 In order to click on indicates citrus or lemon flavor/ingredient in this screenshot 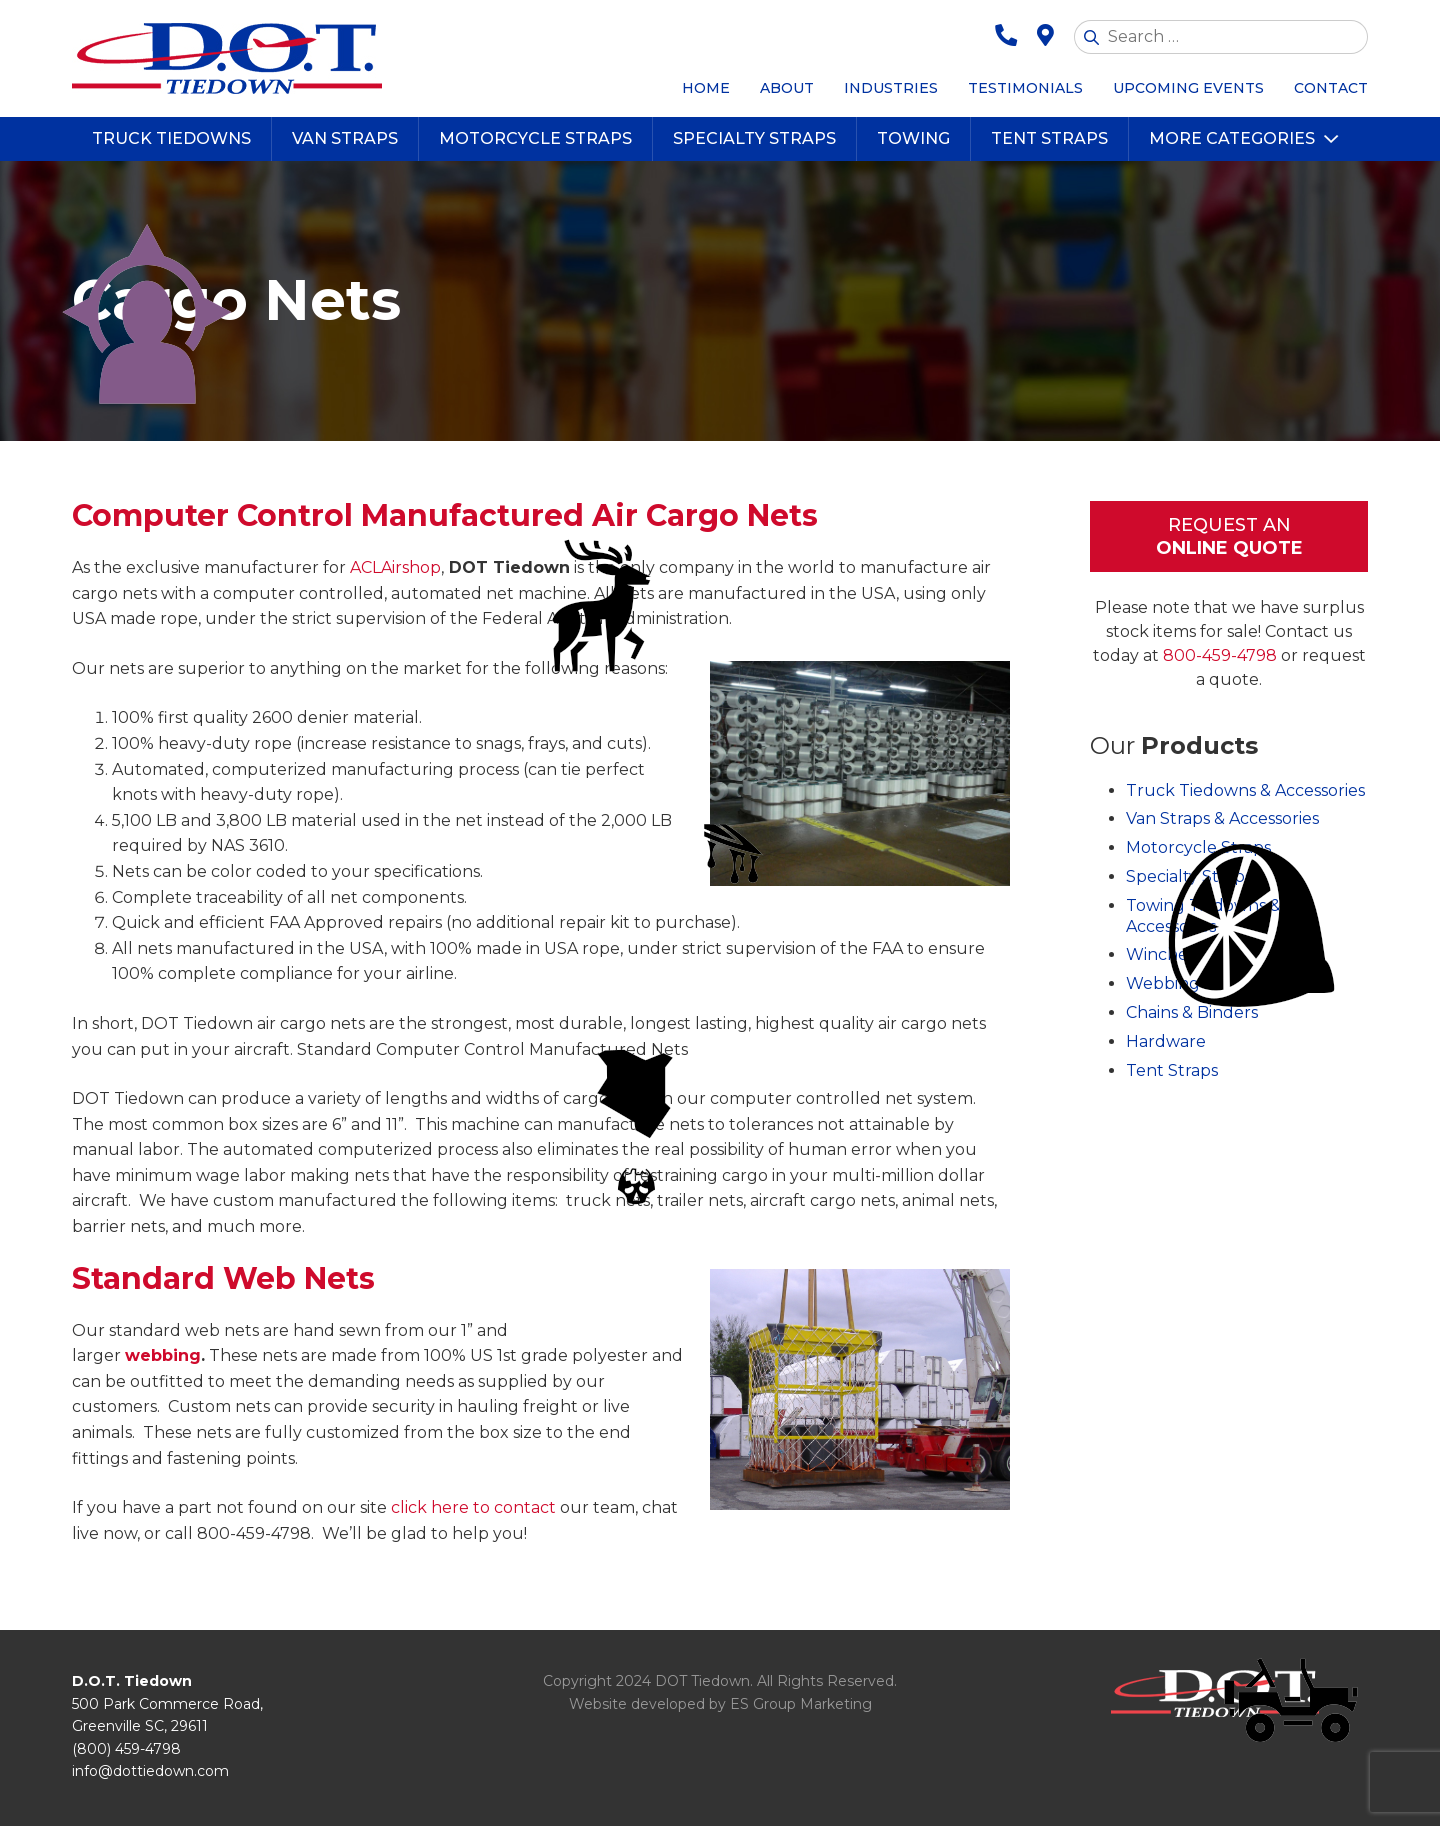, I will do `click(1251, 925)`.